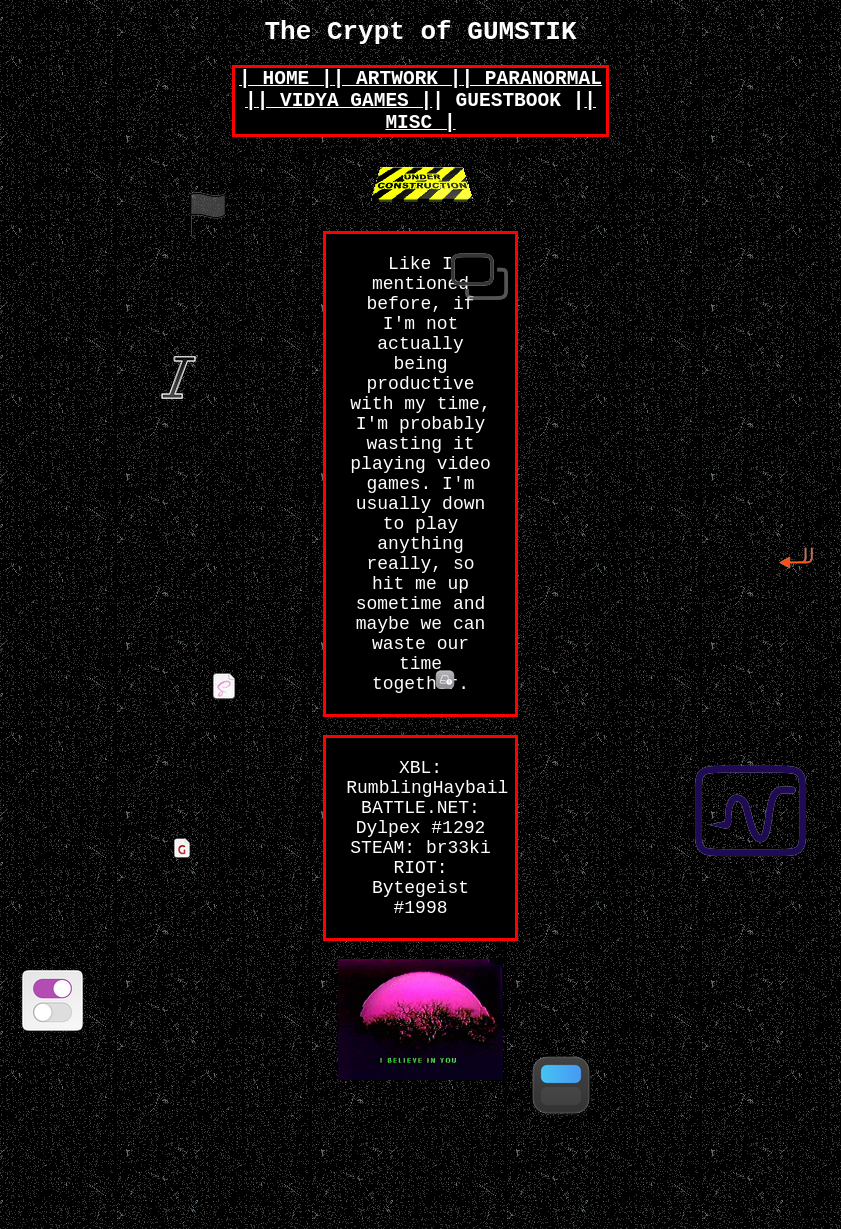 This screenshot has width=841, height=1229. What do you see at coordinates (795, 555) in the screenshot?
I see `reply all to an email message` at bounding box center [795, 555].